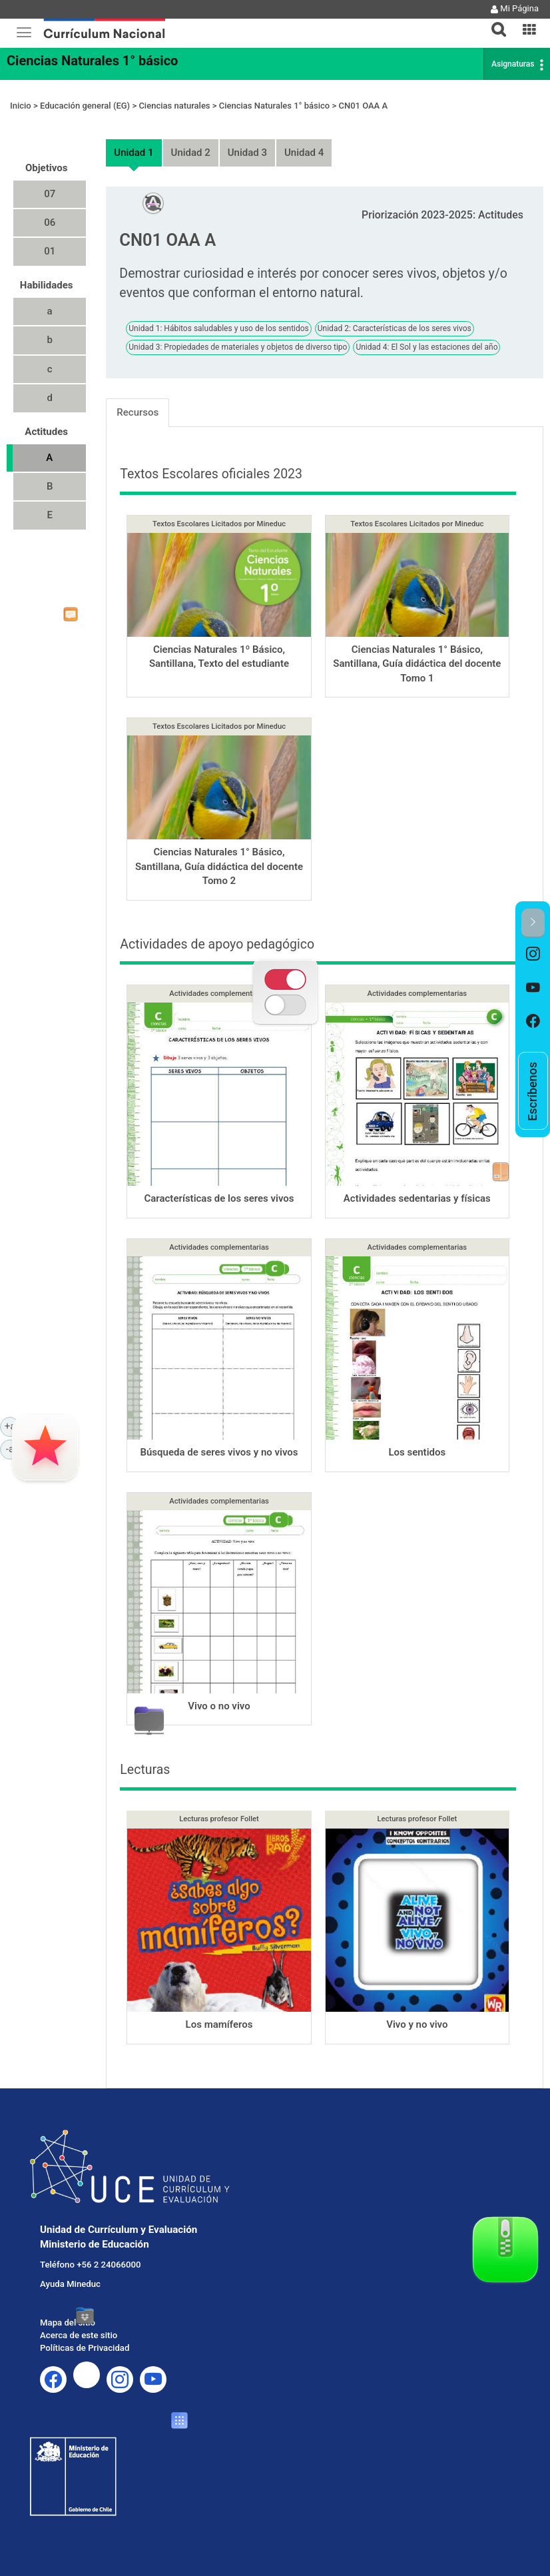  Describe the element at coordinates (501, 1172) in the screenshot. I see `a debian package file ready for installation` at that location.